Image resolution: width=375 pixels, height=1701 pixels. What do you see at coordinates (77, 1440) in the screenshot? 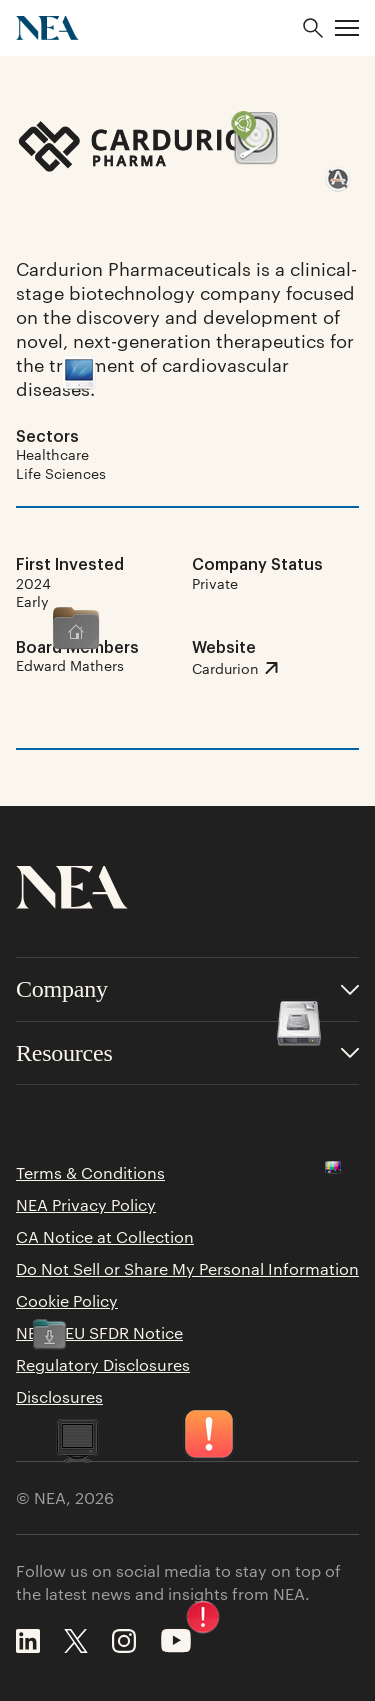
I see `access connected PC or windows computer` at bounding box center [77, 1440].